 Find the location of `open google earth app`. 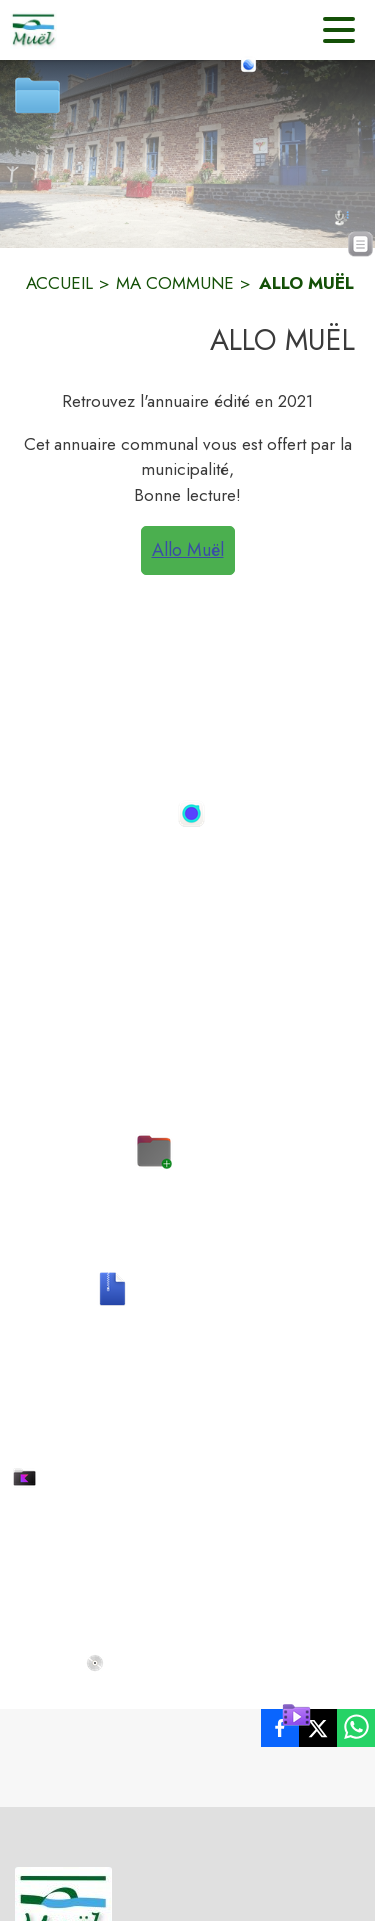

open google earth app is located at coordinates (248, 64).